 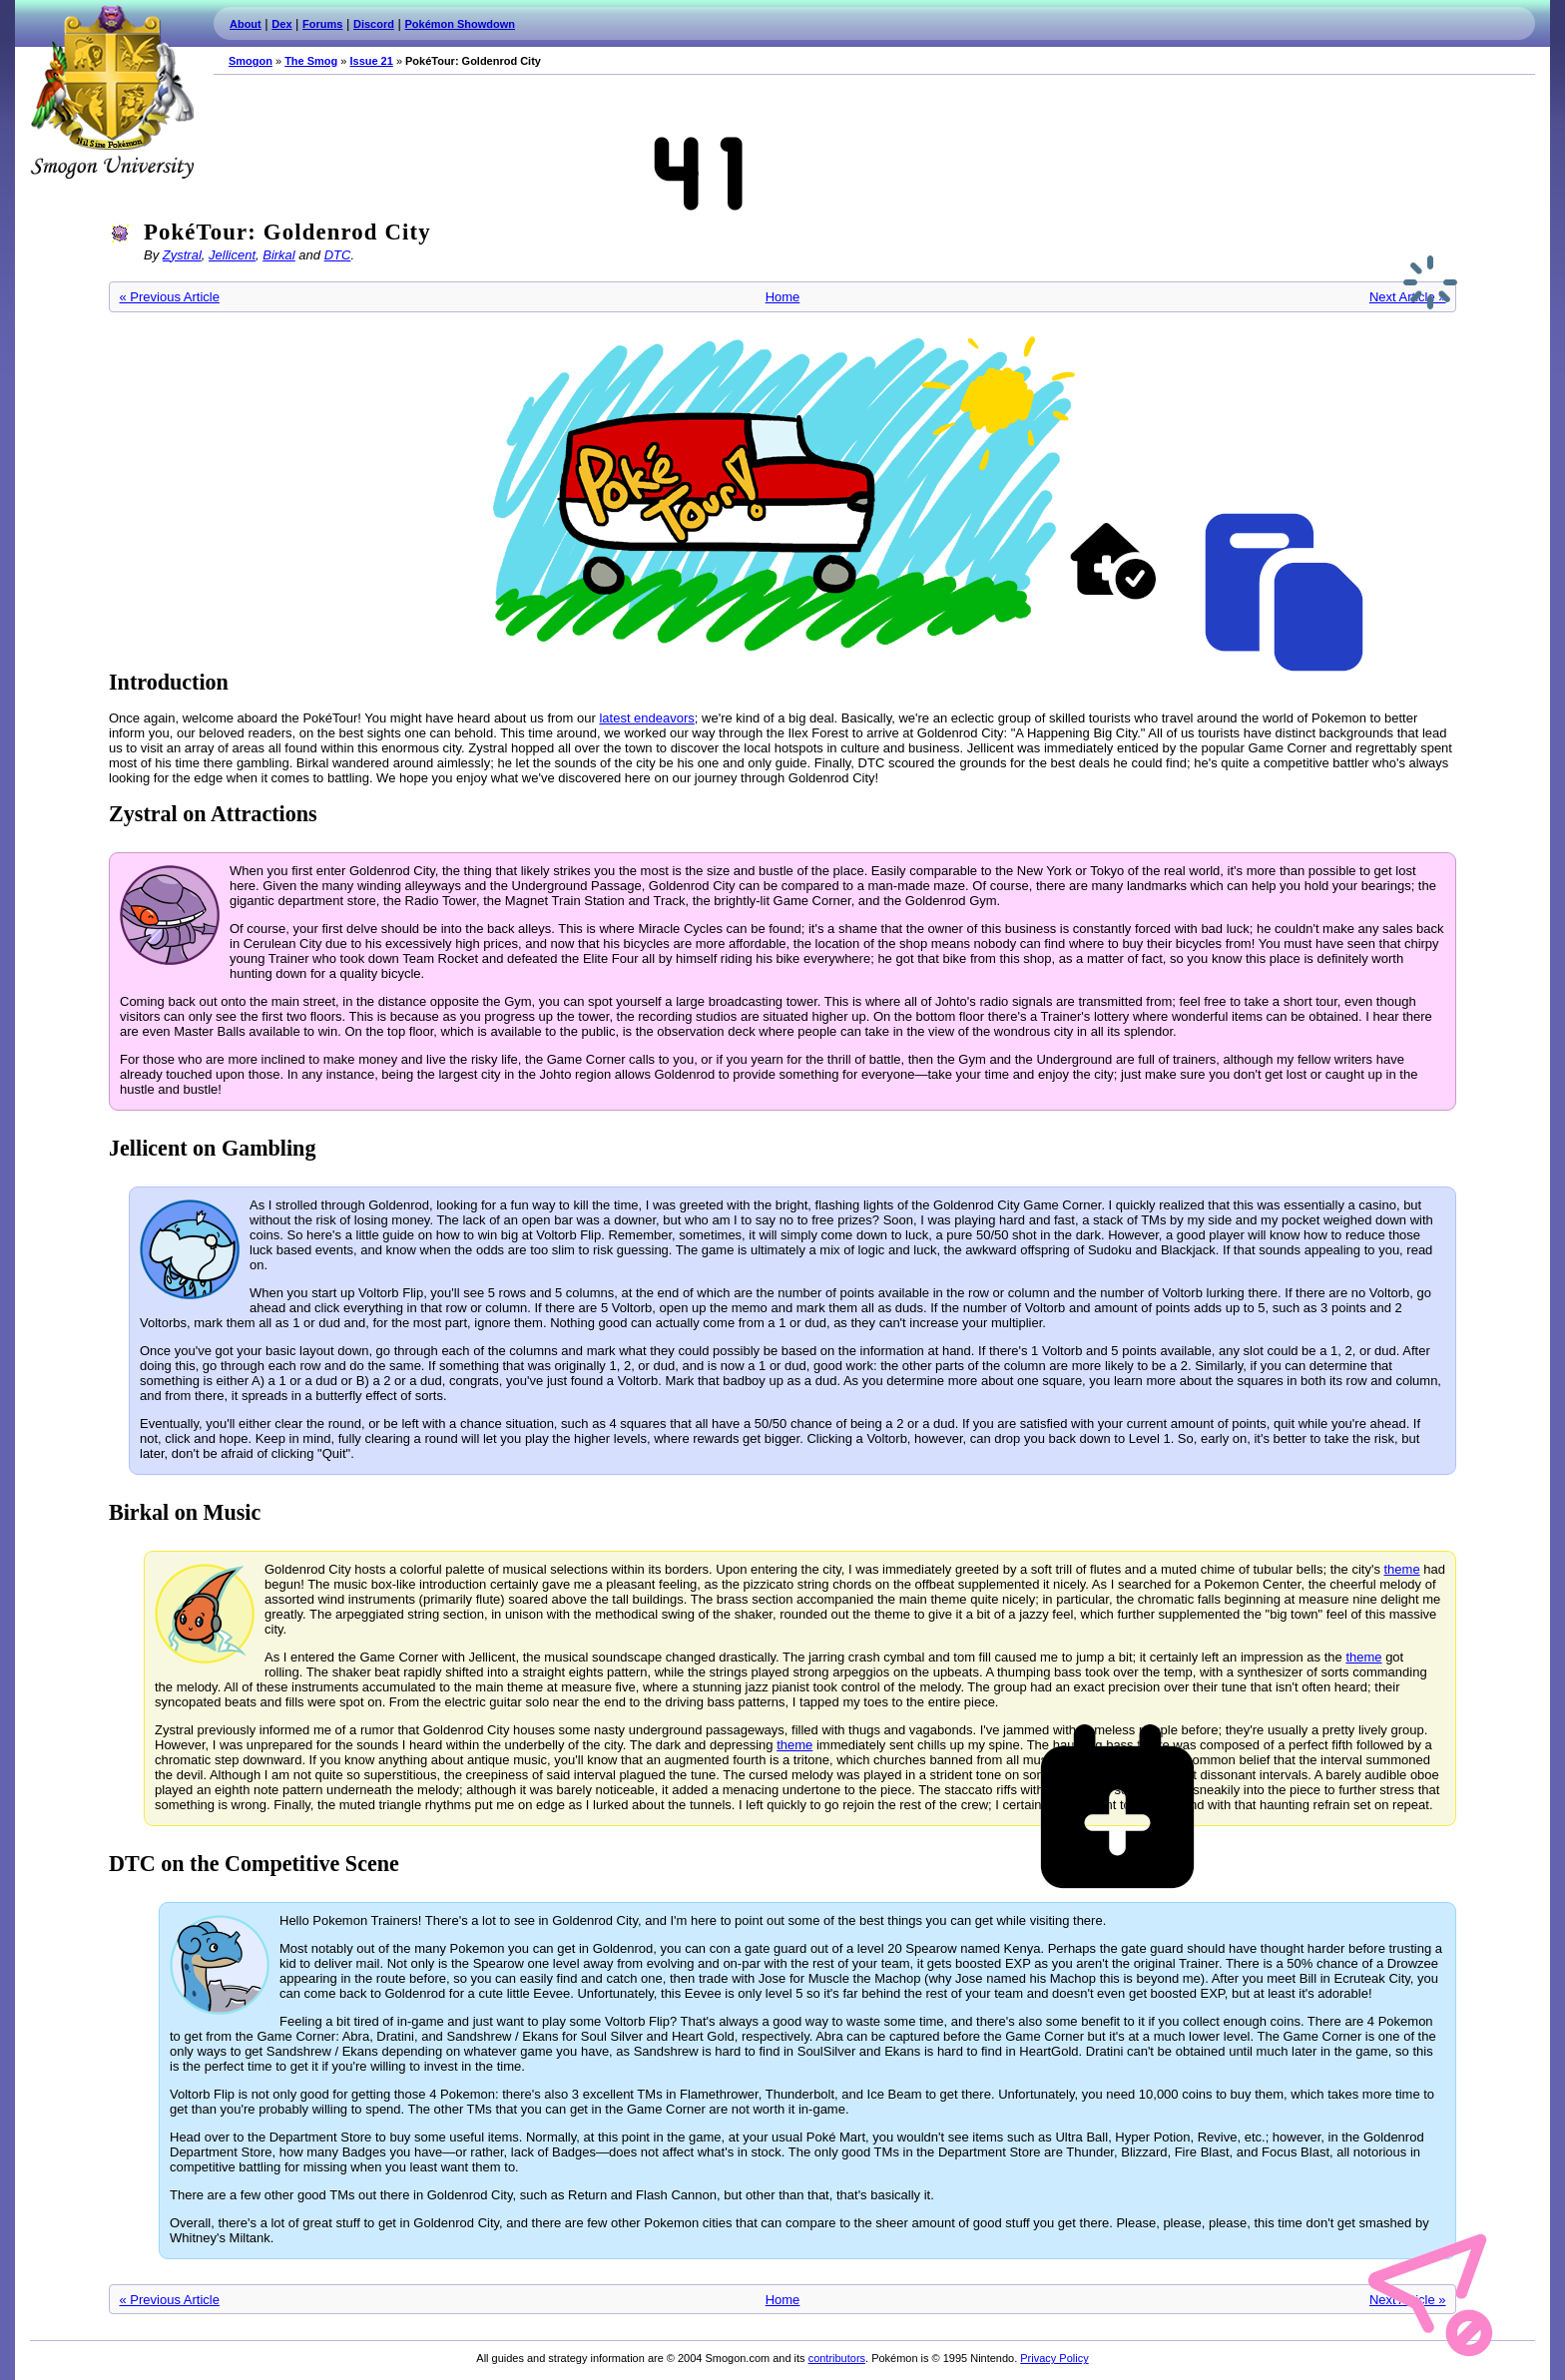 What do you see at coordinates (1428, 2292) in the screenshot?
I see `disable location sharing` at bounding box center [1428, 2292].